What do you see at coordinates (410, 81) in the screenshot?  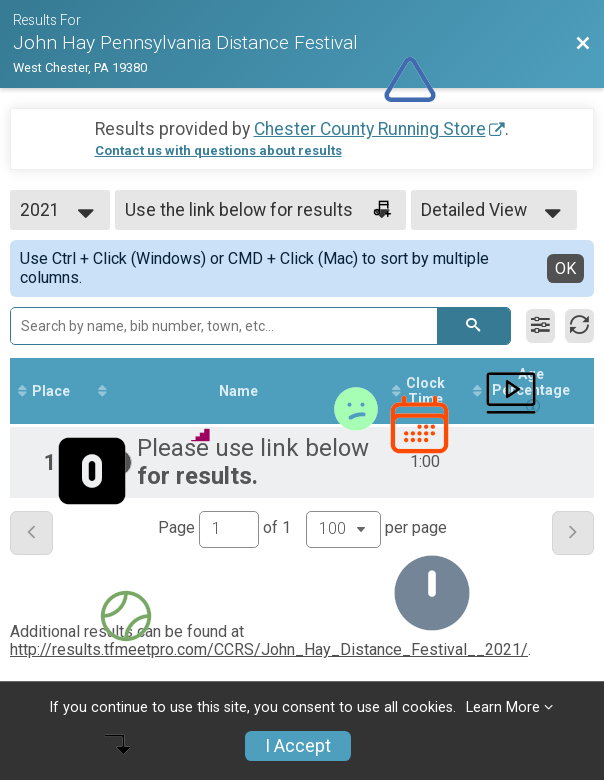 I see `warning or alert indicator` at bounding box center [410, 81].